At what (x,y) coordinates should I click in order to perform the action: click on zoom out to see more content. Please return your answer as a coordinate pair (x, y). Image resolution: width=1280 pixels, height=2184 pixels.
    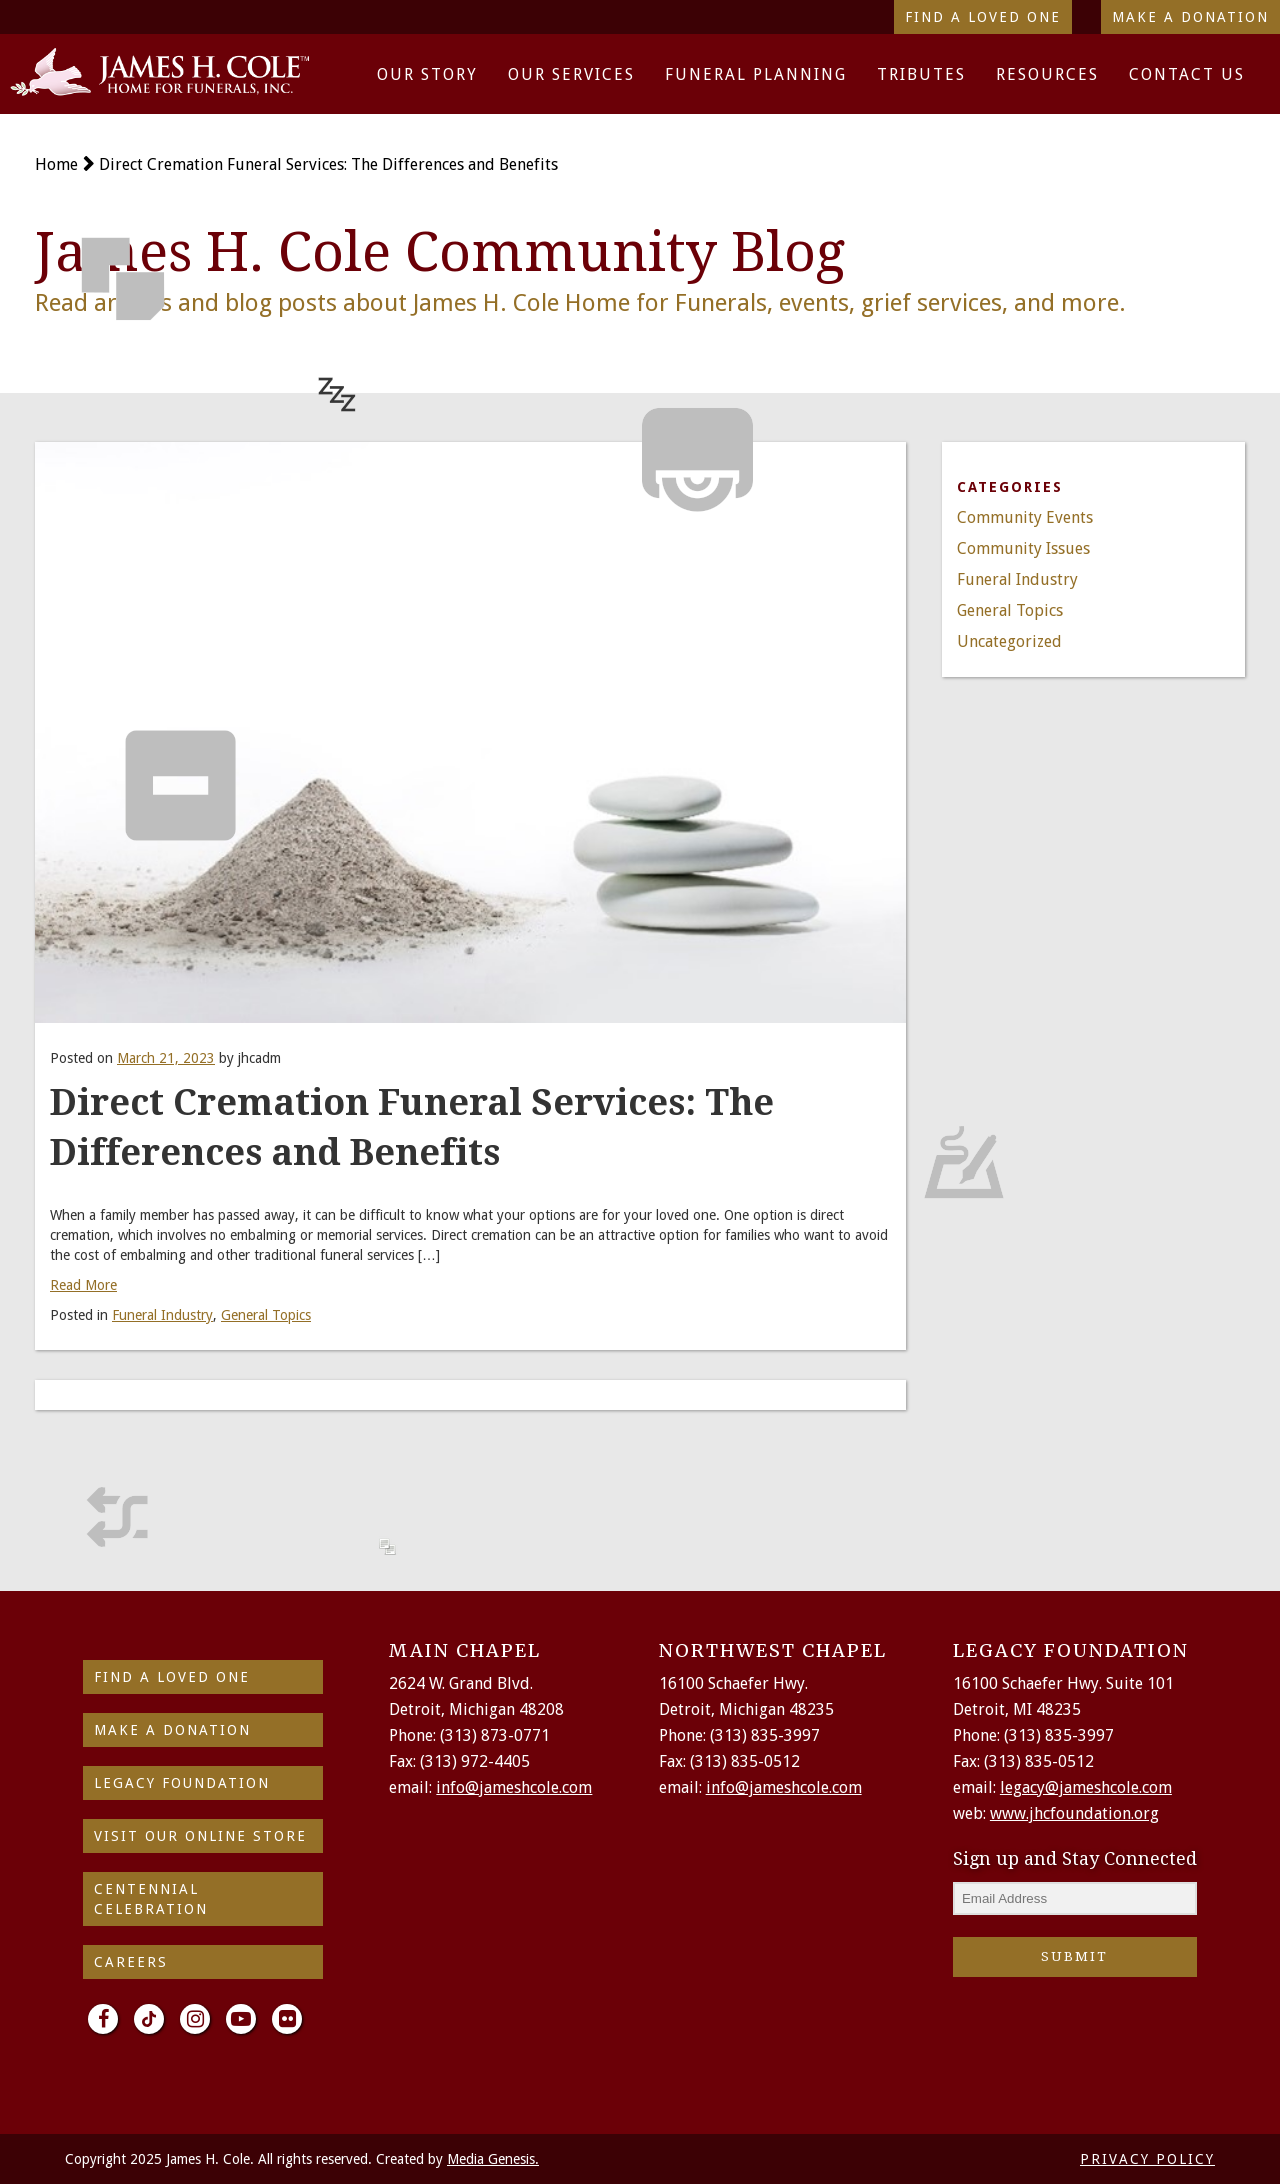
    Looking at the image, I should click on (180, 785).